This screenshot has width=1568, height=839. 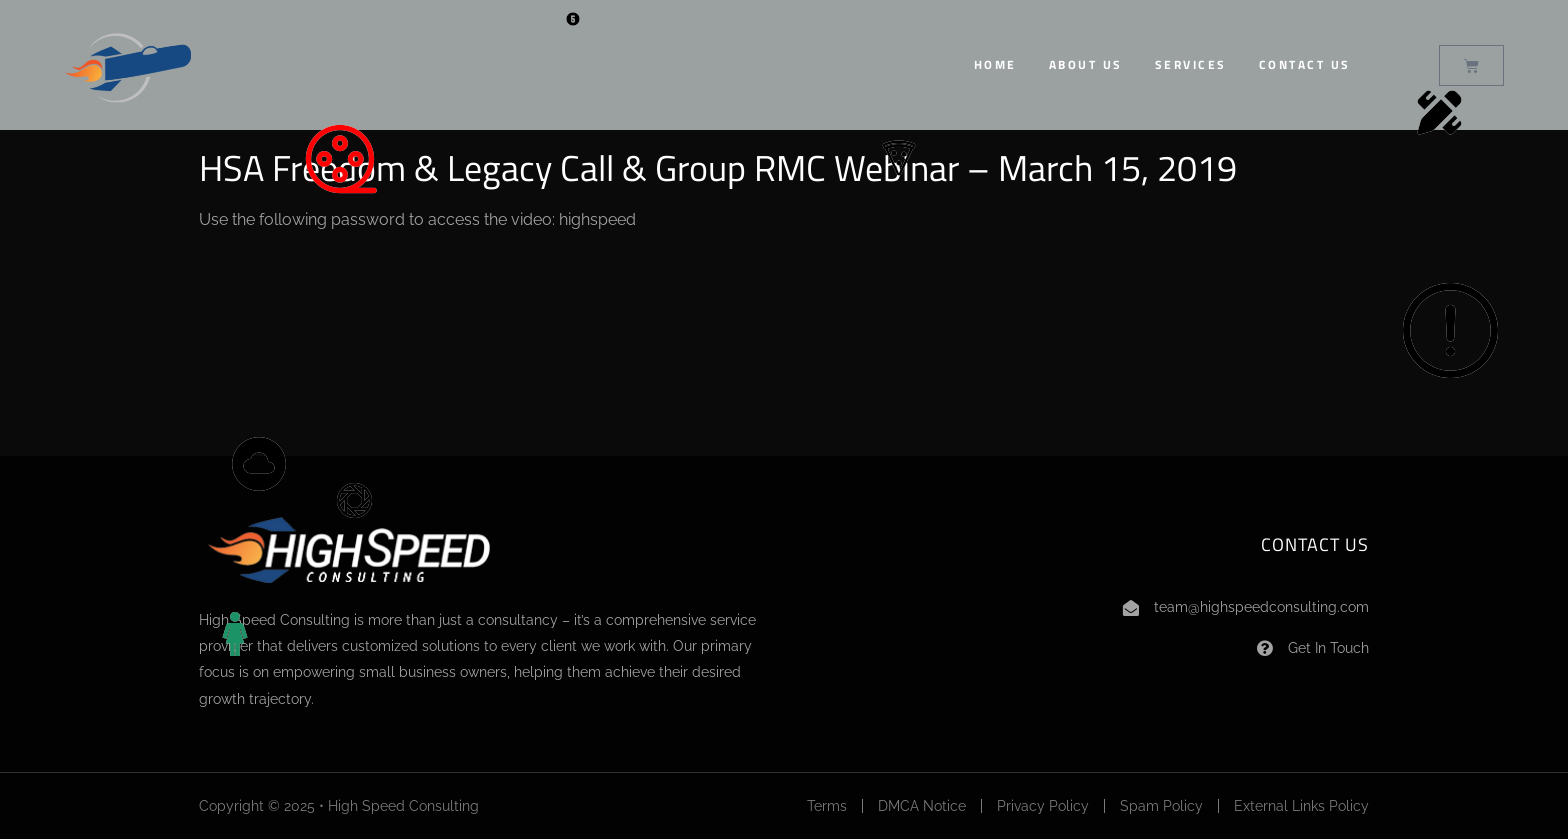 I want to click on access cloud storage, so click(x=259, y=464).